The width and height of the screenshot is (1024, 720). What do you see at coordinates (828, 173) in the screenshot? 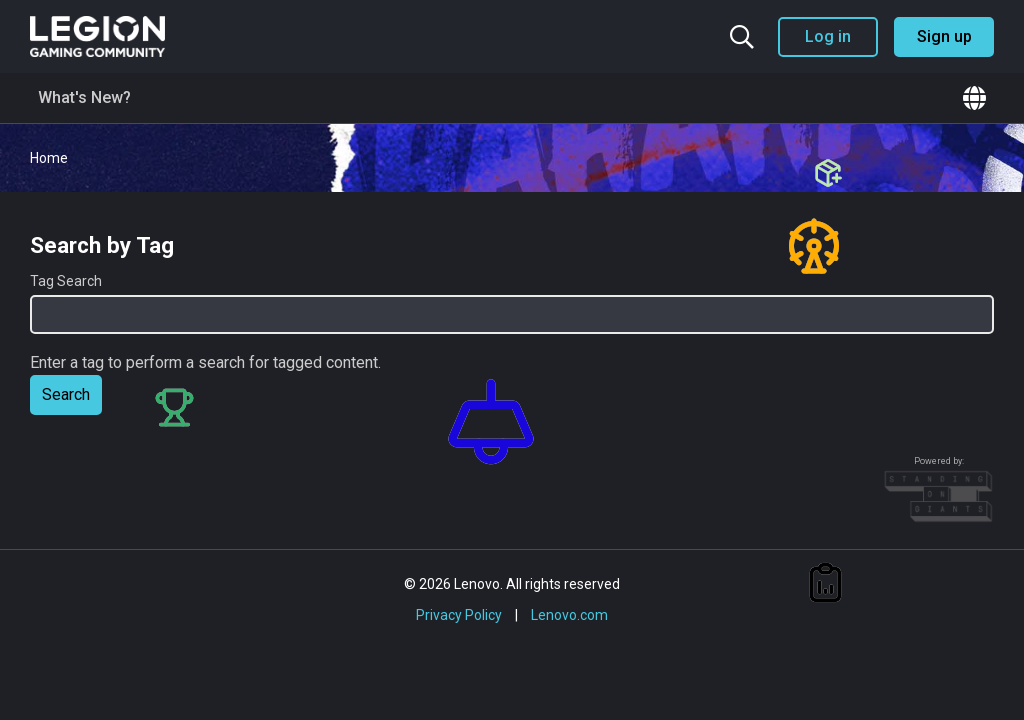
I see `add a new package or shipment` at bounding box center [828, 173].